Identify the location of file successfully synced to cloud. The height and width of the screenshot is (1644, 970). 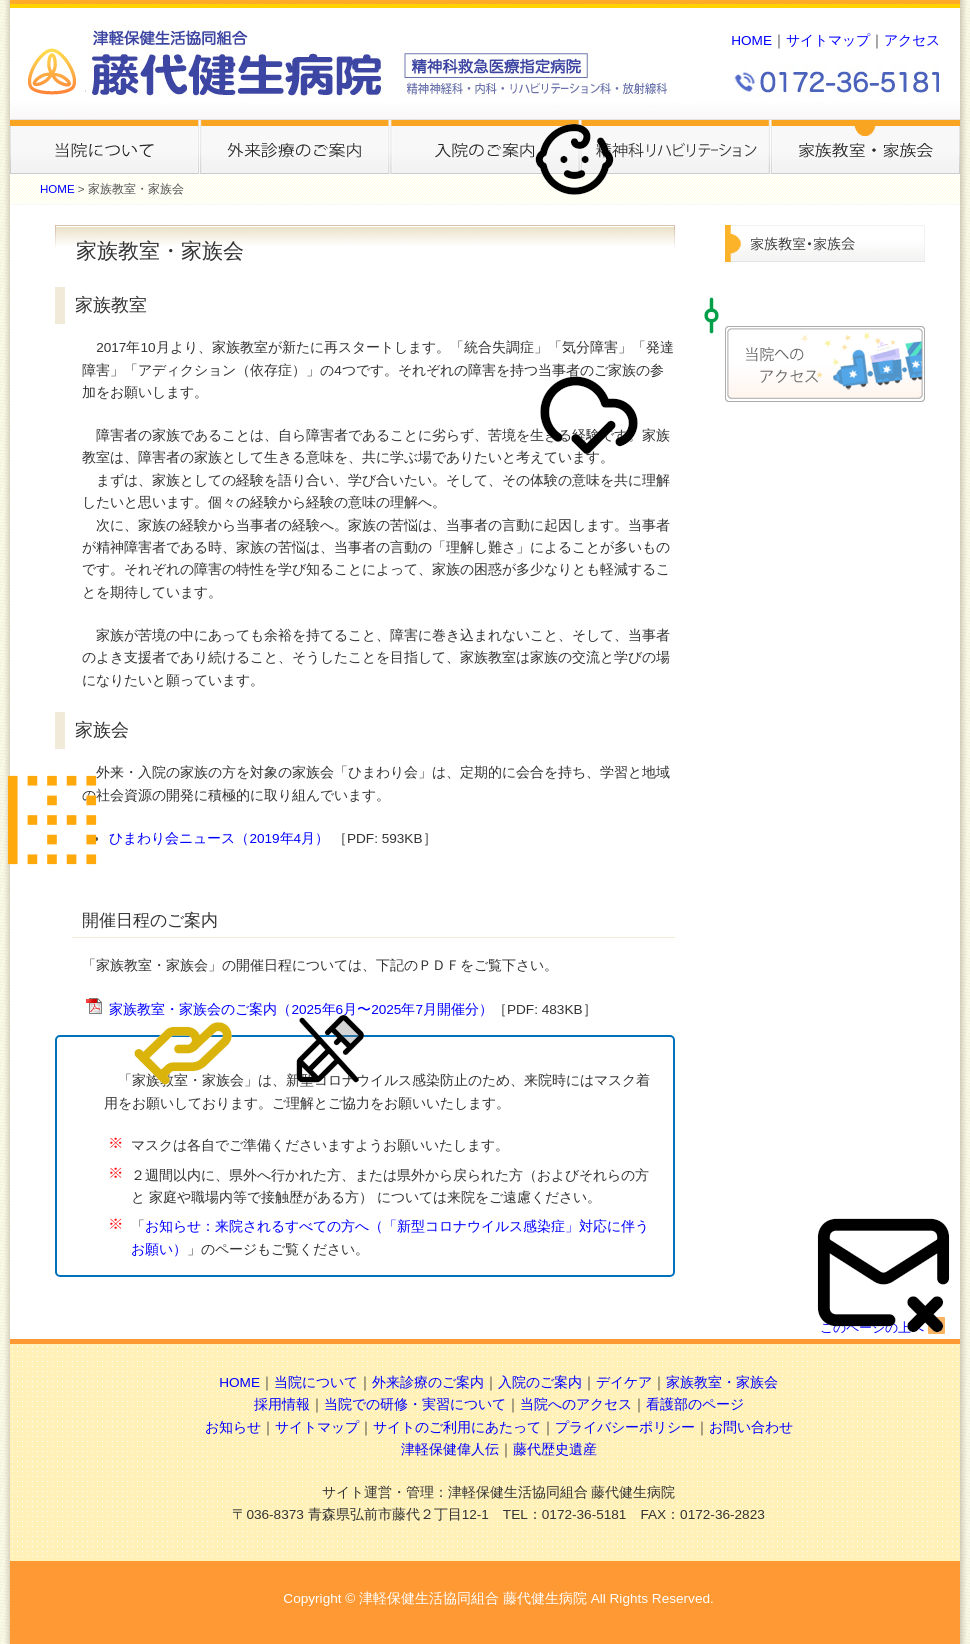
(589, 412).